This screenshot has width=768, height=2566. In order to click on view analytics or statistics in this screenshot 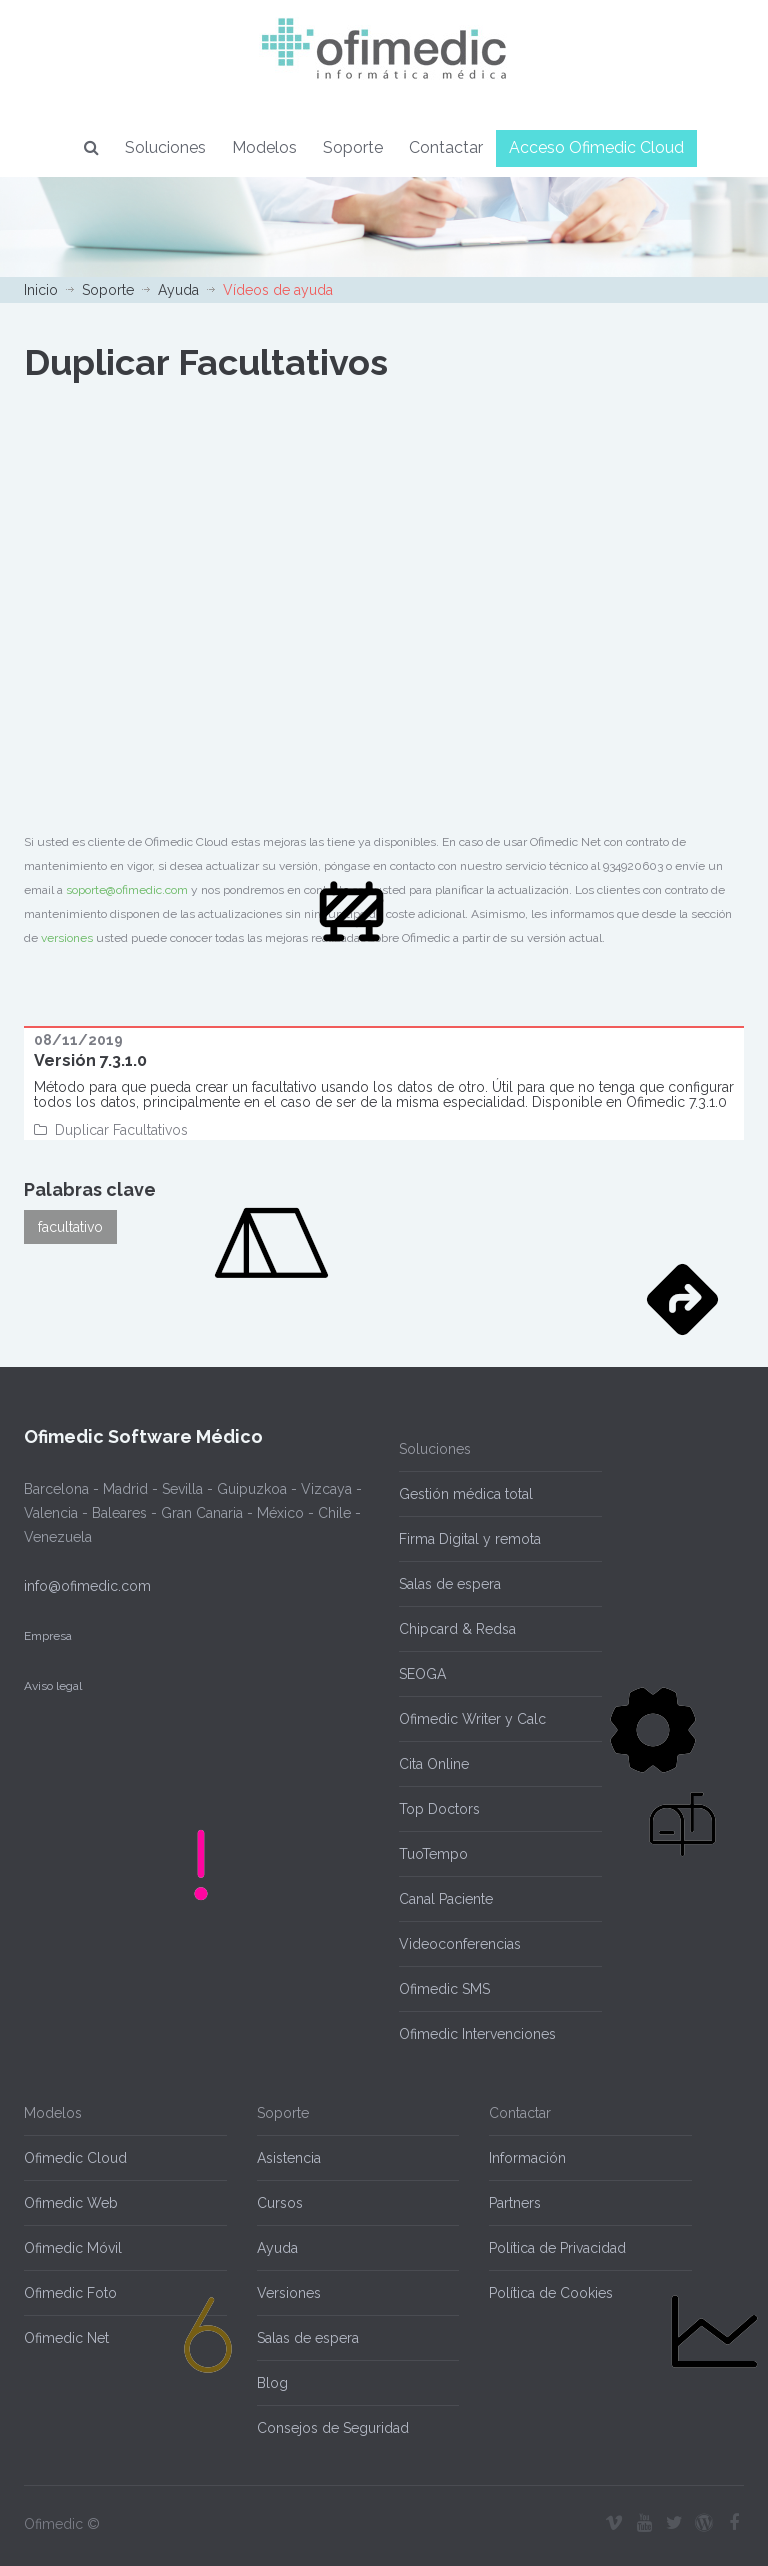, I will do `click(714, 2331)`.